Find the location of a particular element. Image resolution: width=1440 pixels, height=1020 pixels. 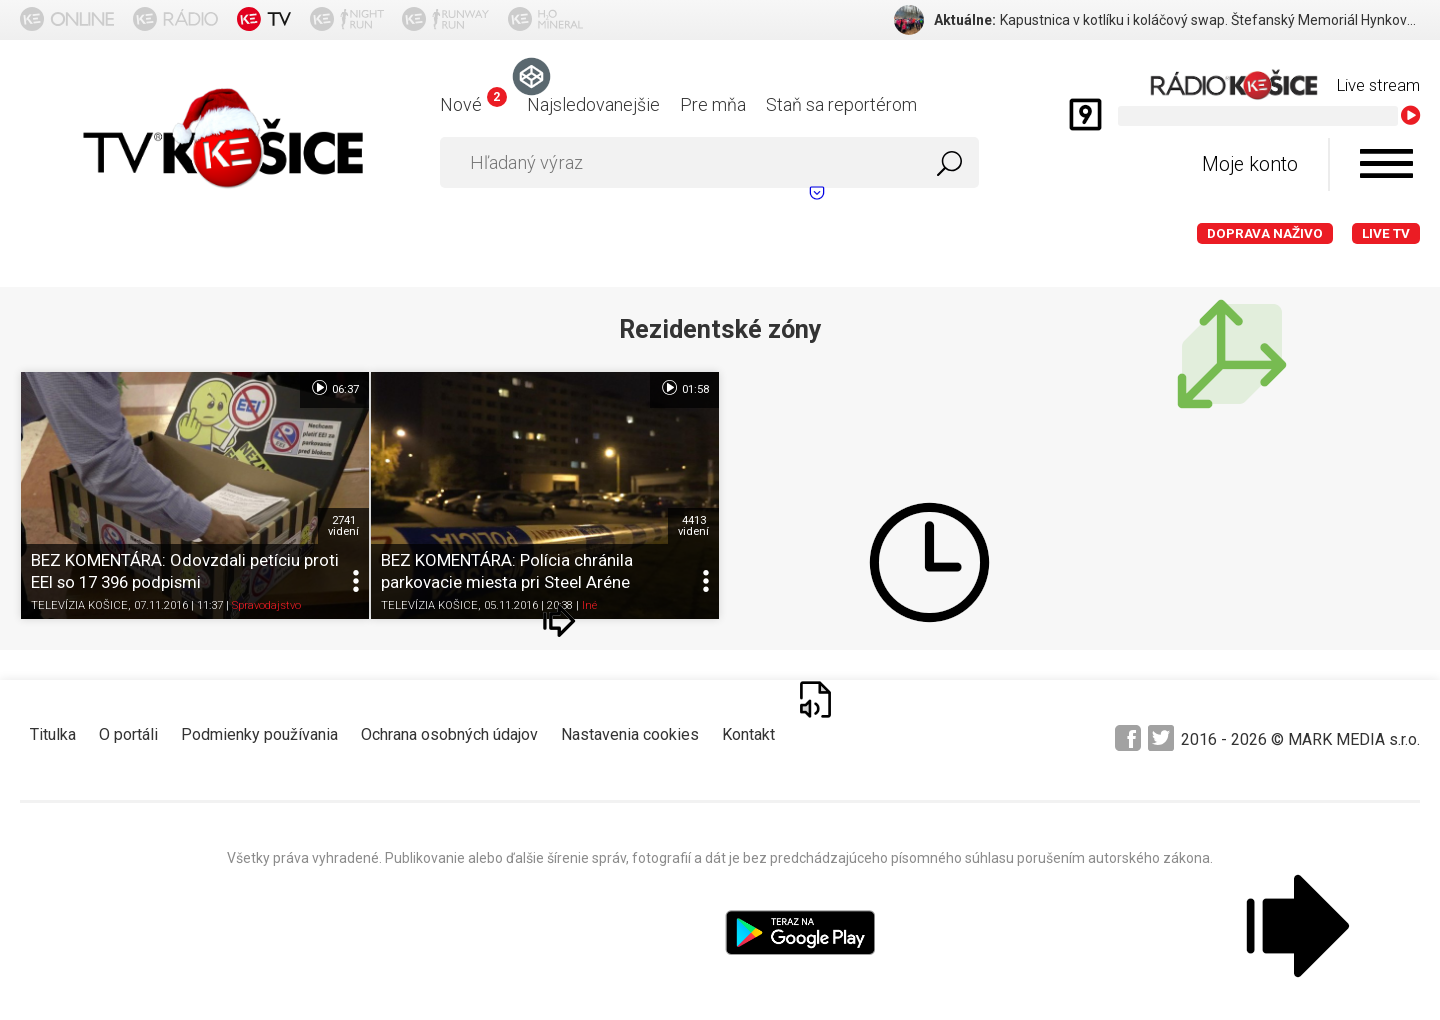

proceed to the next step is located at coordinates (1294, 926).